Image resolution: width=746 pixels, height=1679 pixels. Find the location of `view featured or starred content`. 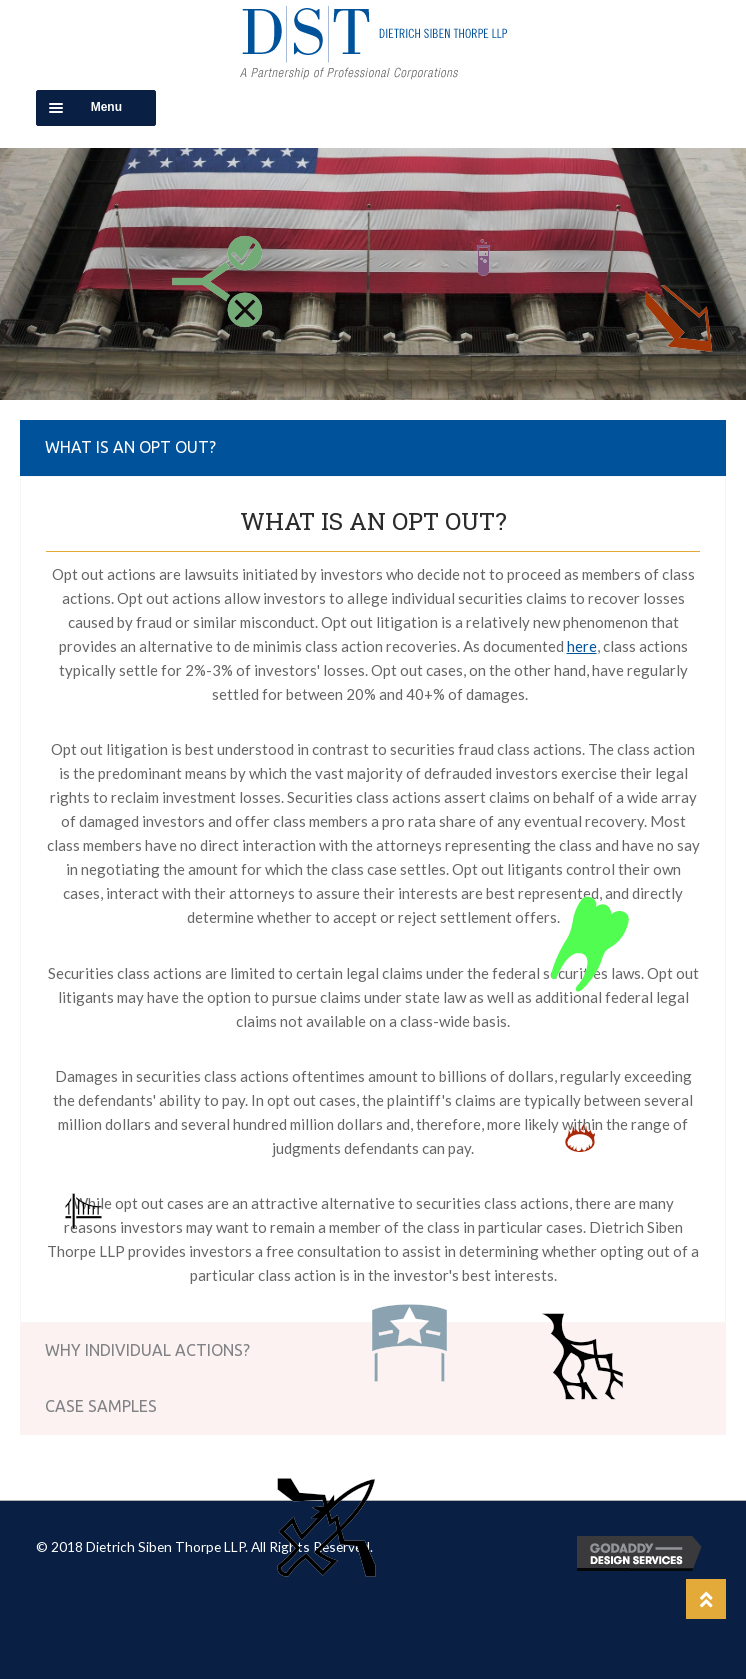

view featured or starred content is located at coordinates (409, 1342).